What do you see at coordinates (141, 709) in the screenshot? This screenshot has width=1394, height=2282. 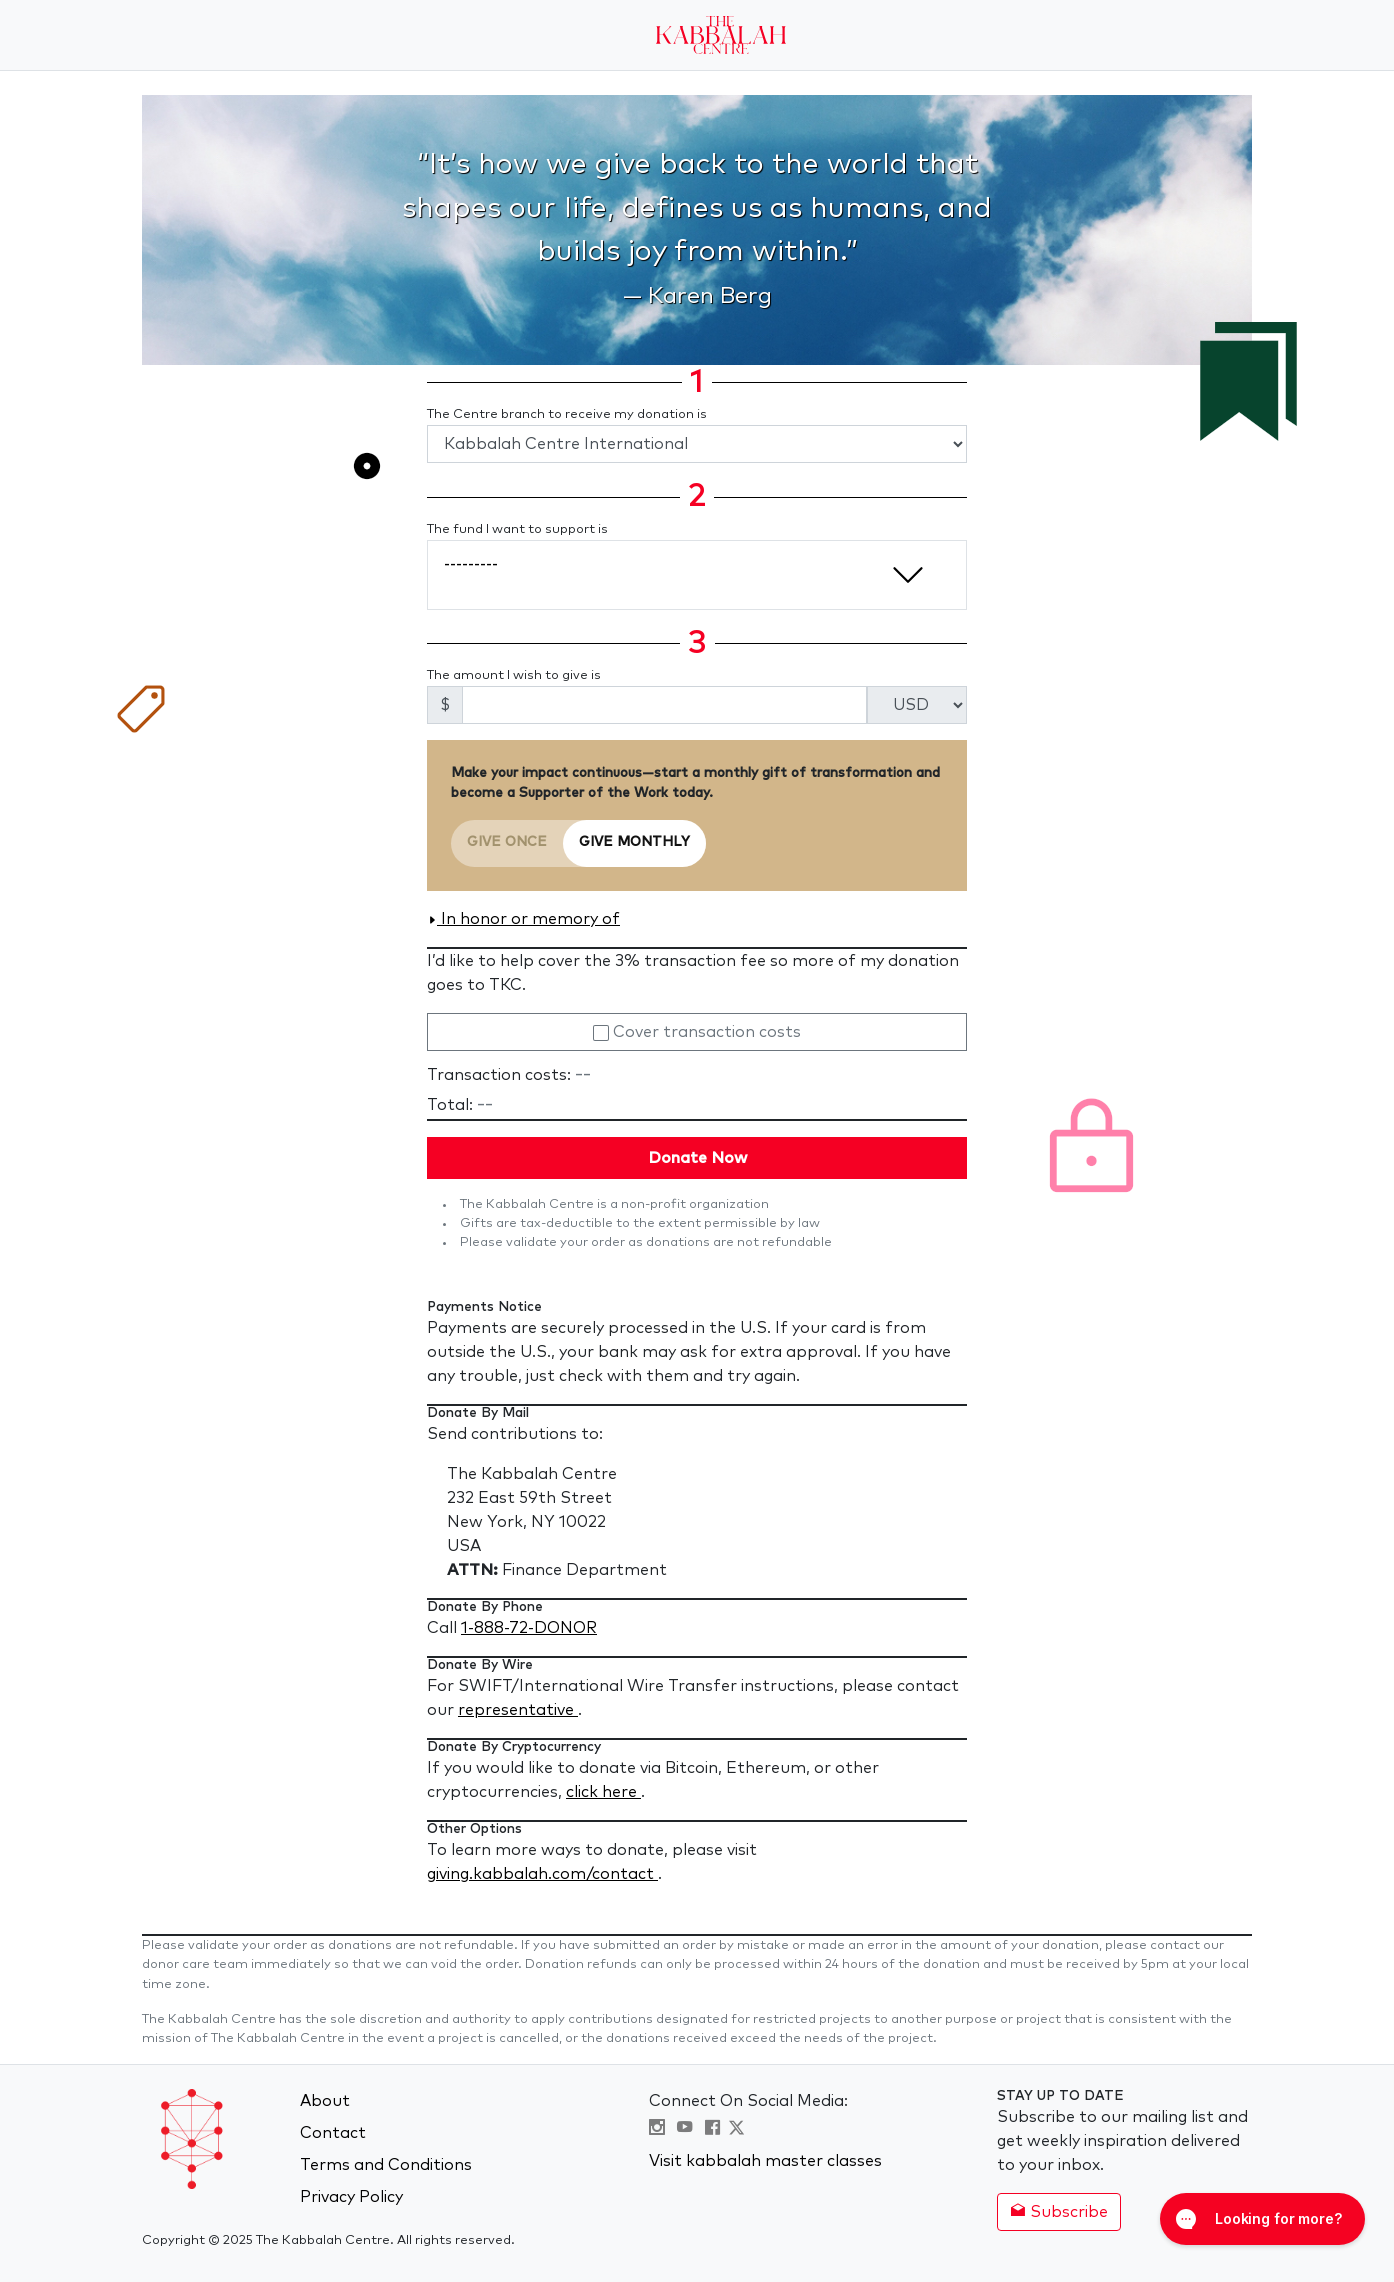 I see `add a tag or label to an item` at bounding box center [141, 709].